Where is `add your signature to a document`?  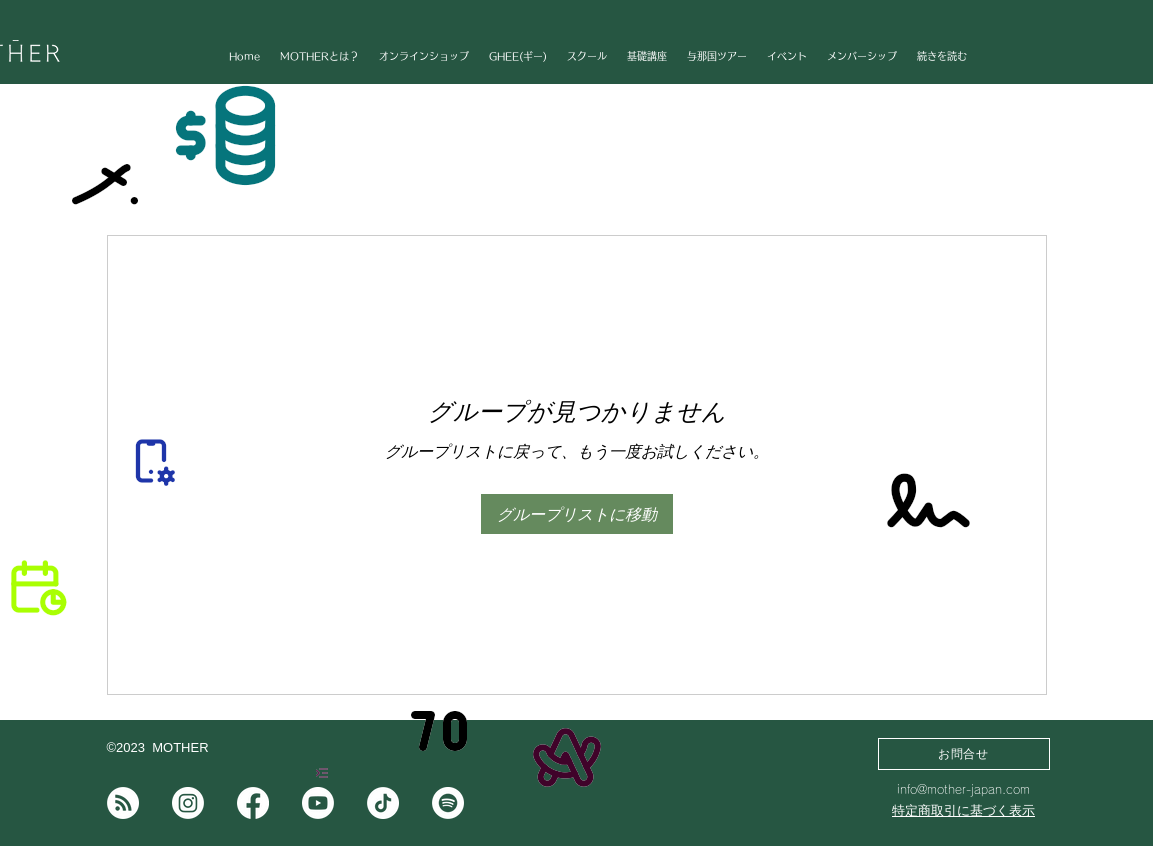 add your signature to a document is located at coordinates (928, 502).